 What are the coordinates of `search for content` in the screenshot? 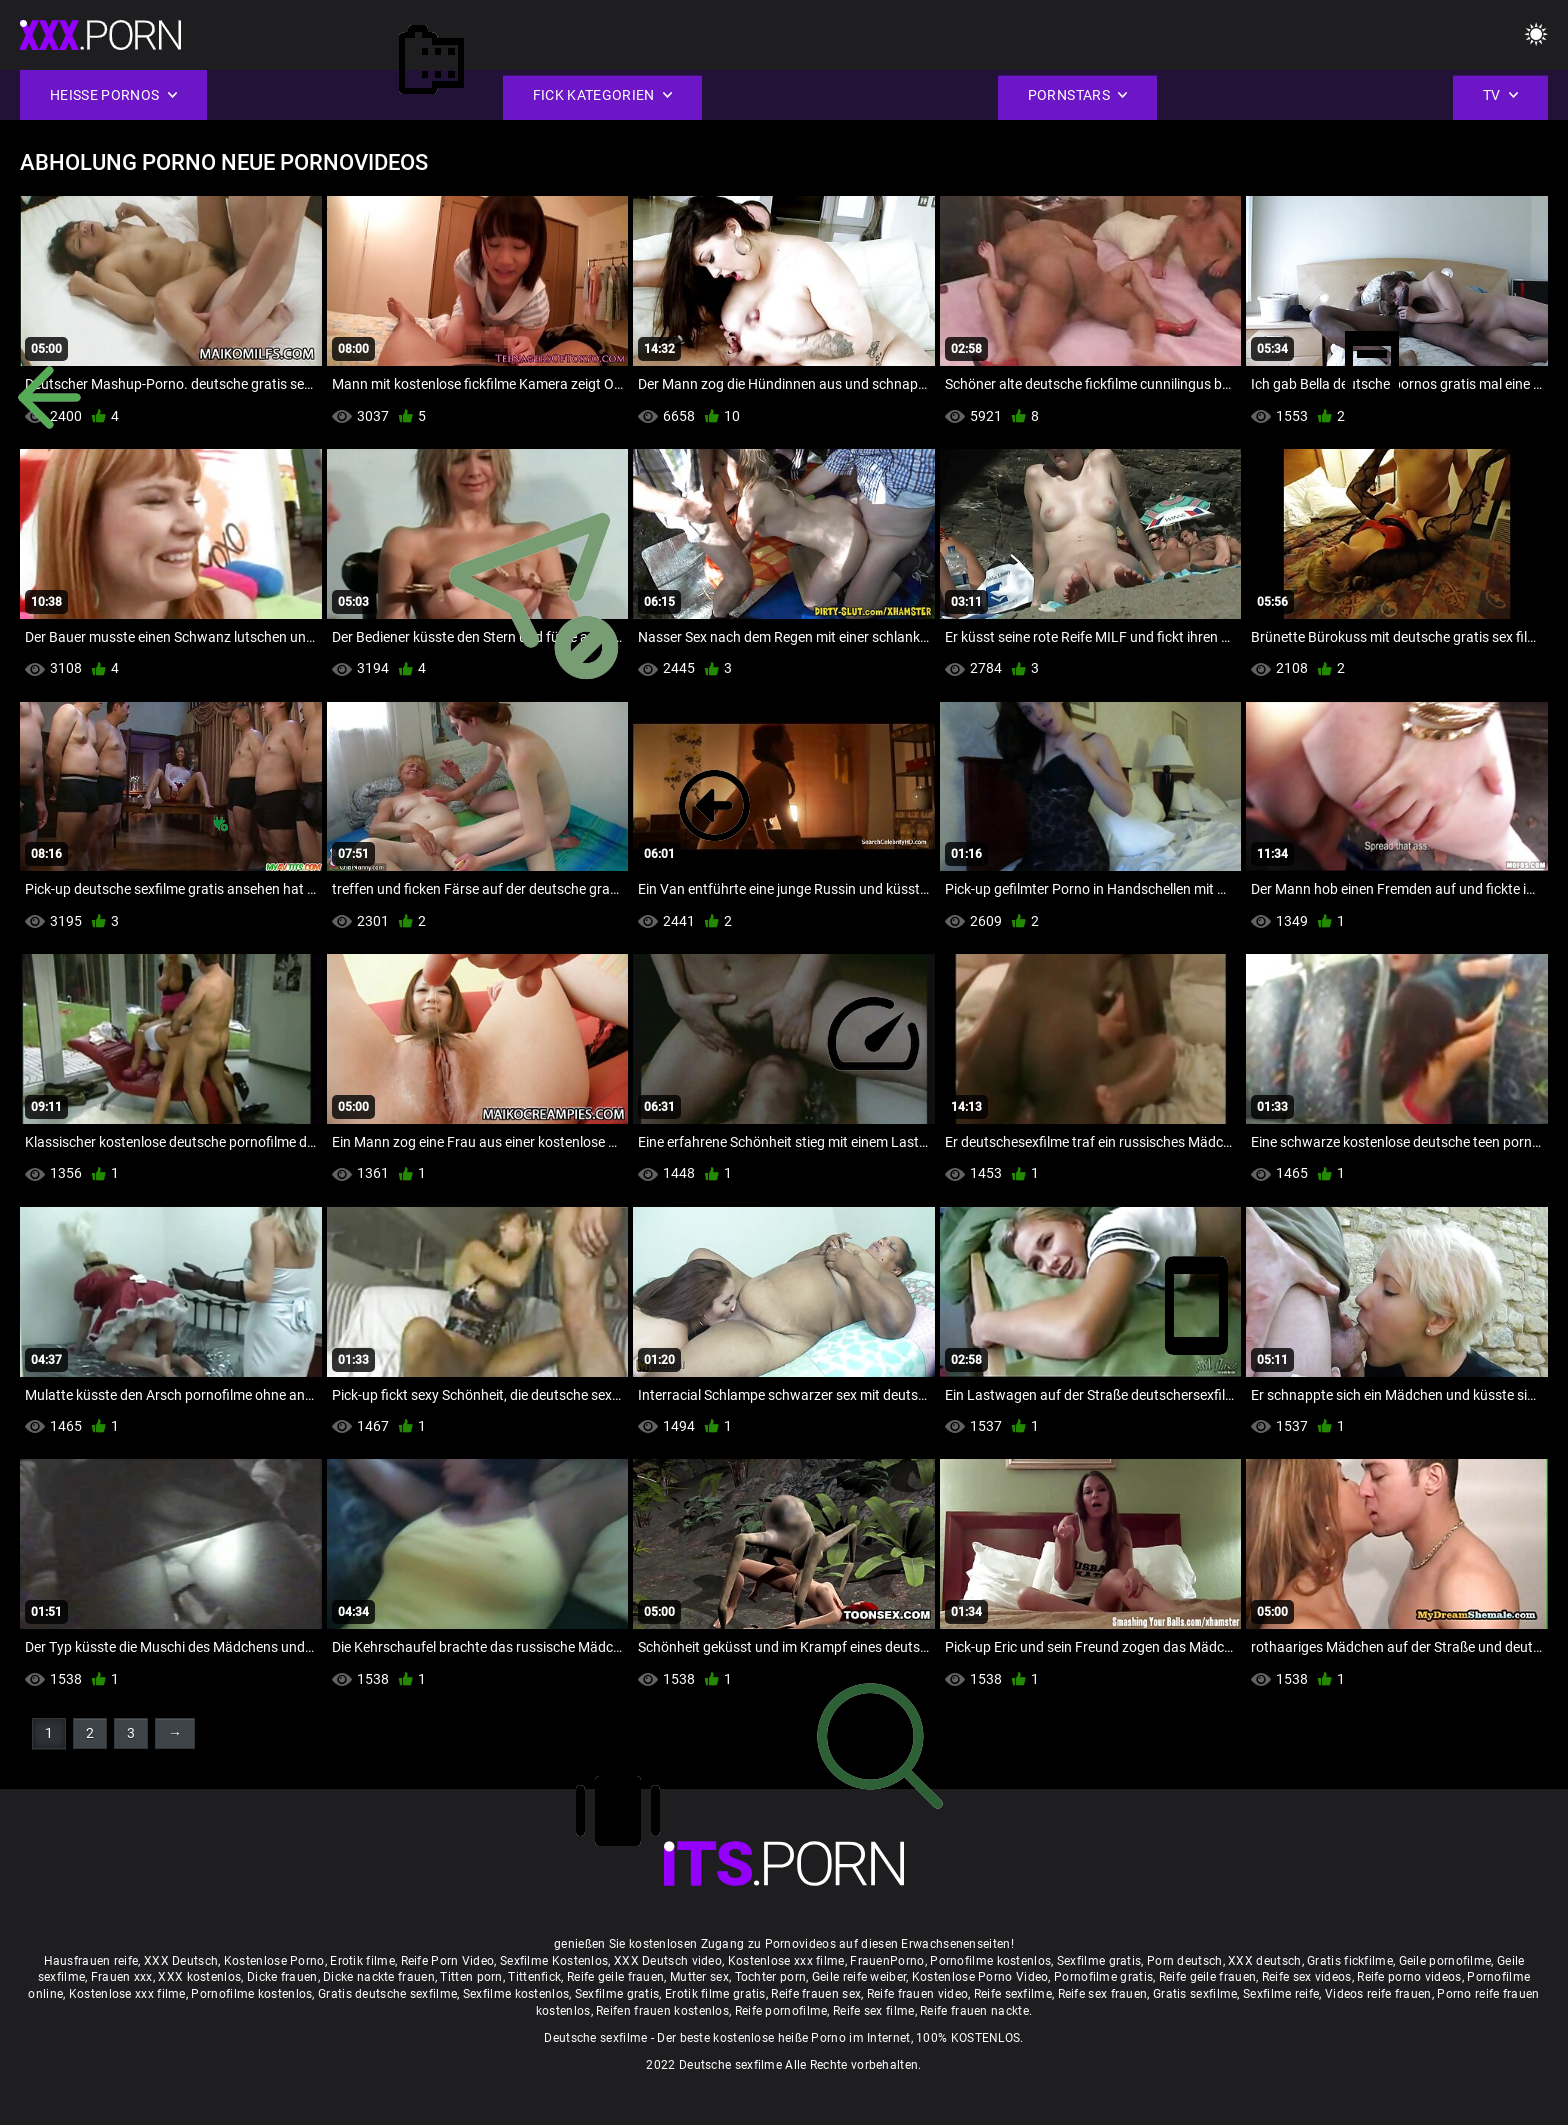 It's located at (880, 1746).